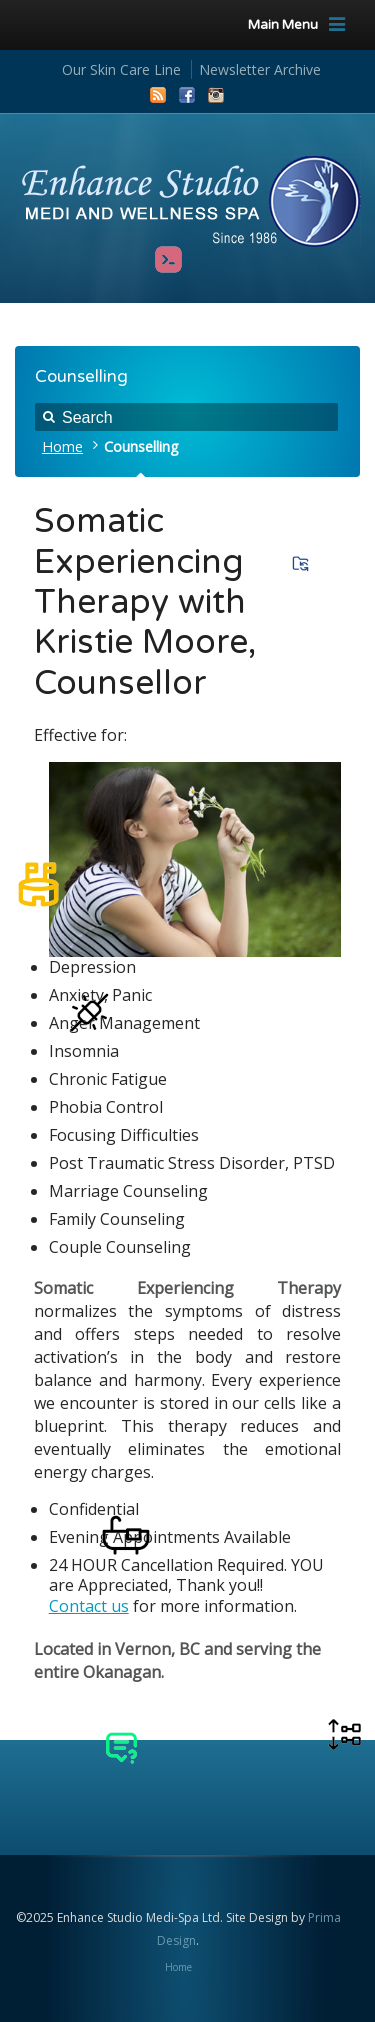 The height and width of the screenshot is (2022, 375). What do you see at coordinates (345, 1734) in the screenshot?
I see `ungroup items by reference type` at bounding box center [345, 1734].